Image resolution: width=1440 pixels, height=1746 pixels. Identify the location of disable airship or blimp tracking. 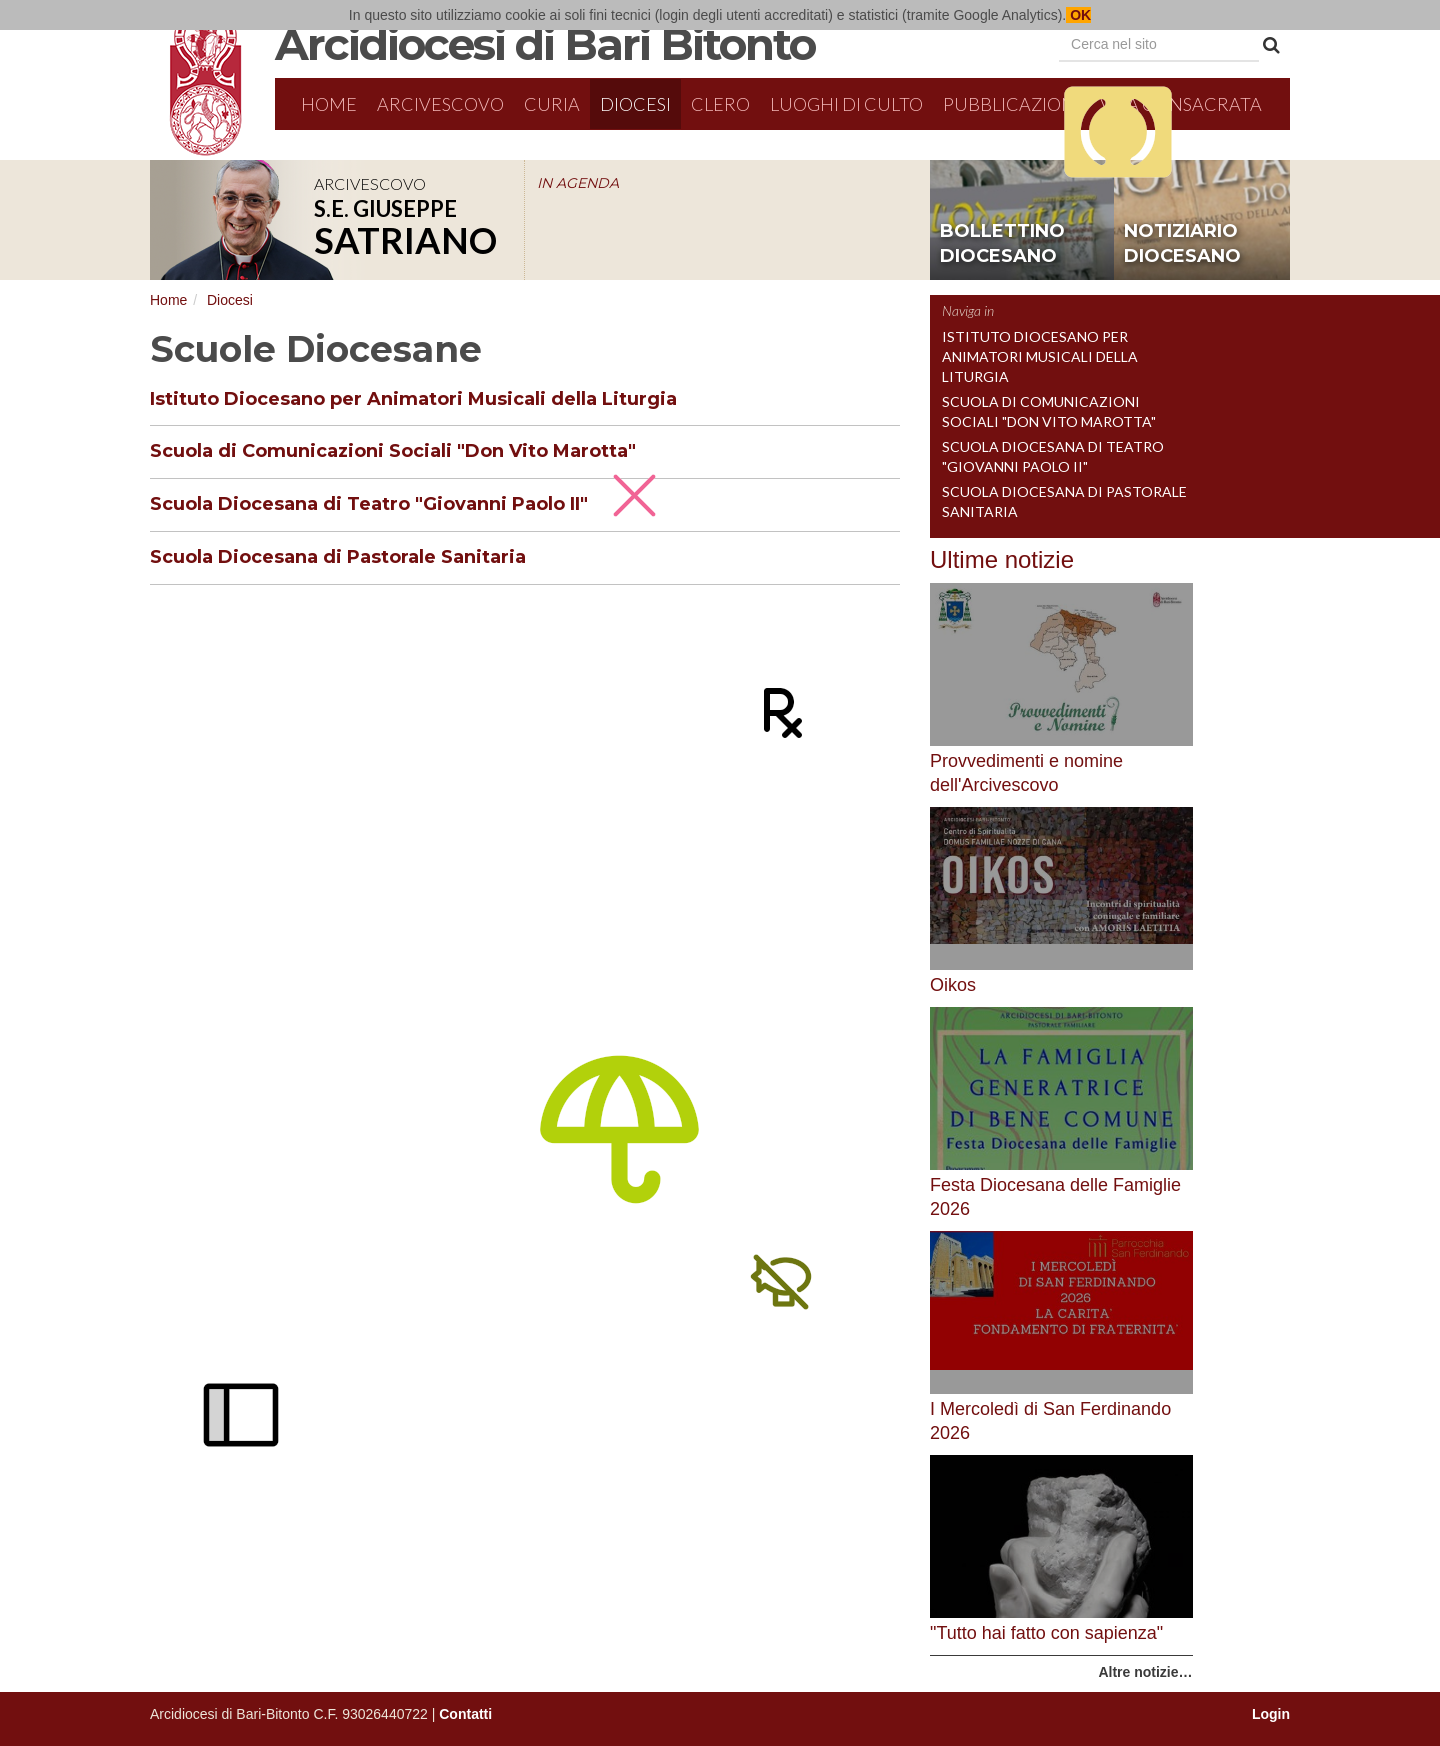
(781, 1282).